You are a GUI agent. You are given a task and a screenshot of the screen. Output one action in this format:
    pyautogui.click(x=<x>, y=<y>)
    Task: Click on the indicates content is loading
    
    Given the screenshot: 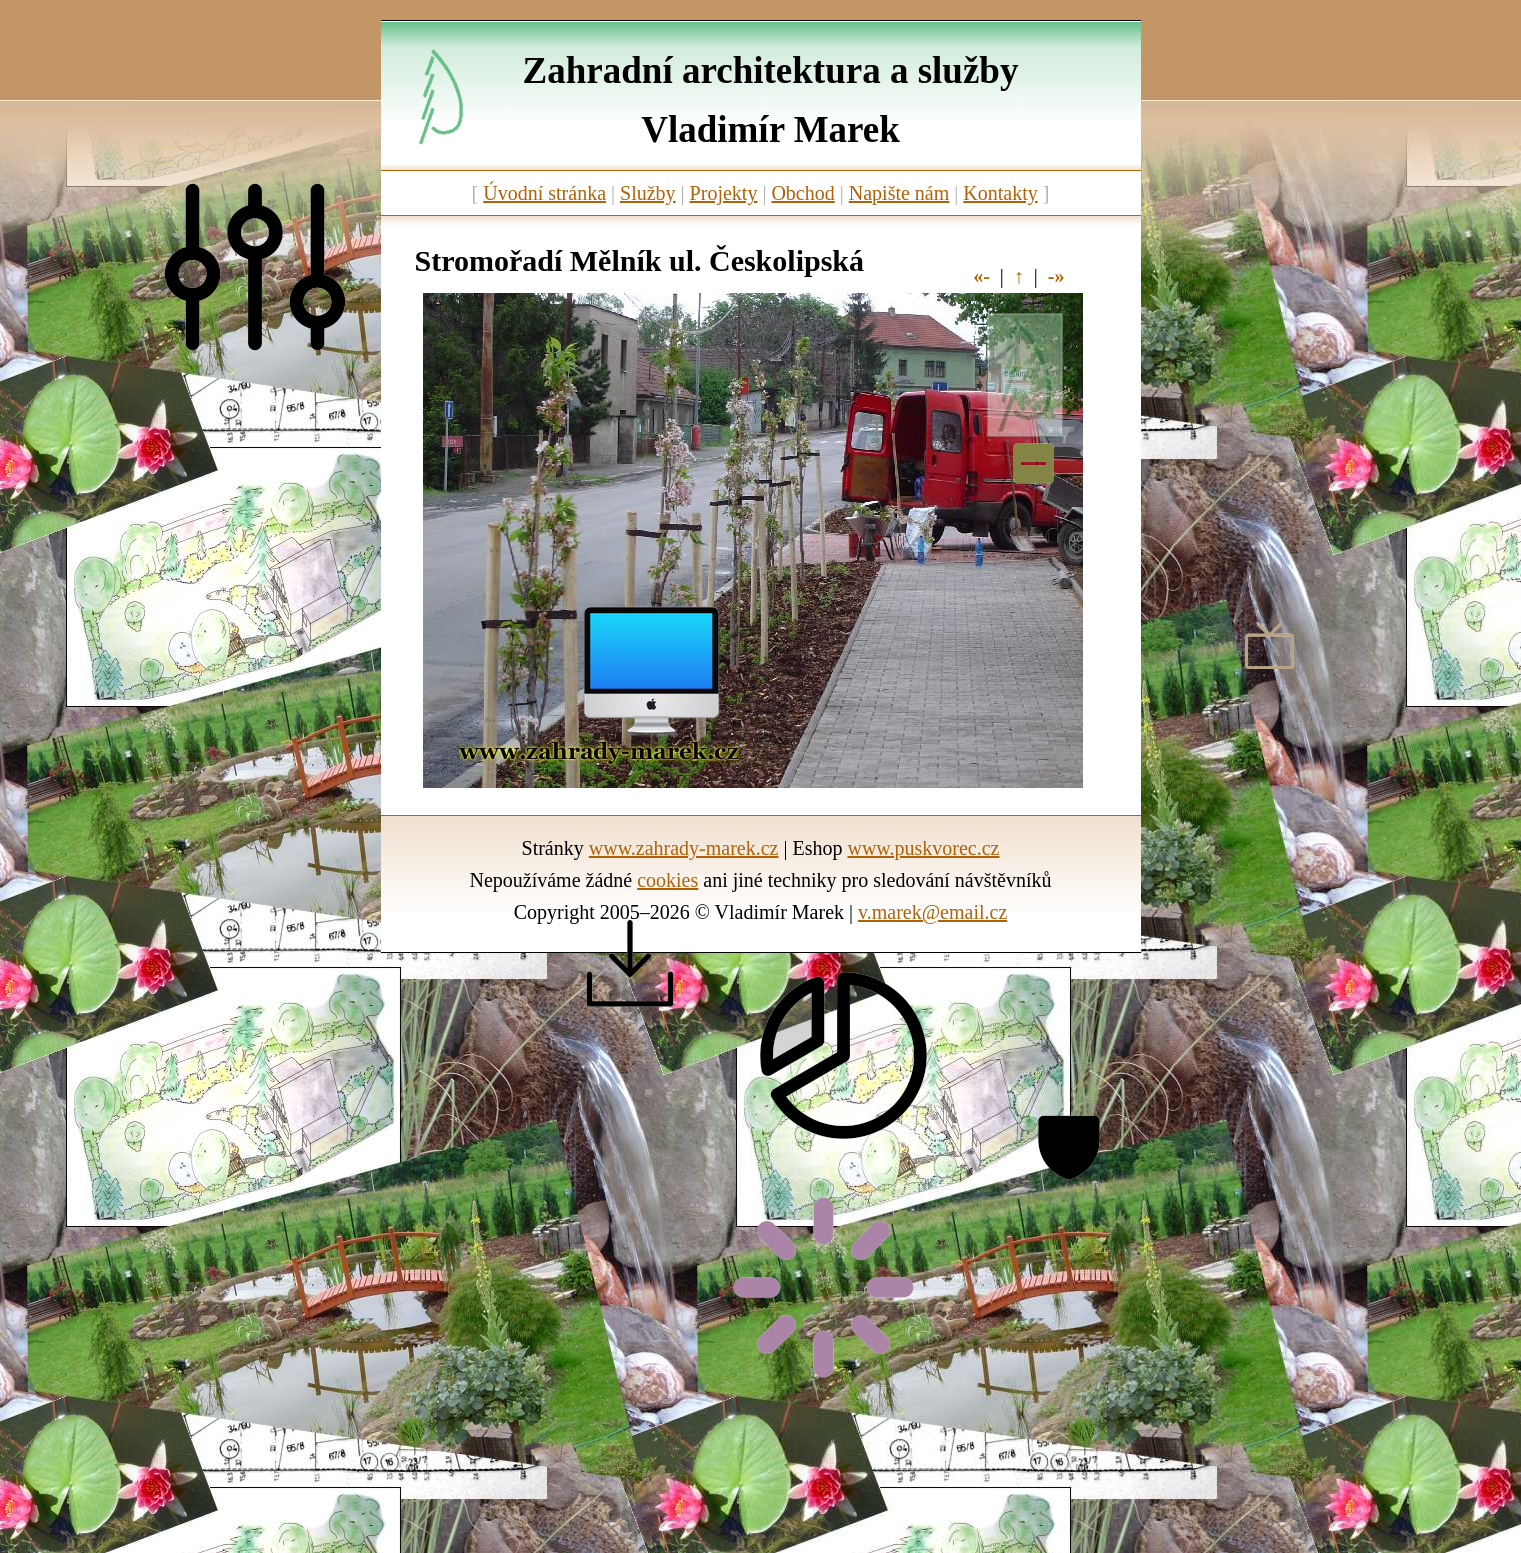 What is the action you would take?
    pyautogui.click(x=823, y=1287)
    